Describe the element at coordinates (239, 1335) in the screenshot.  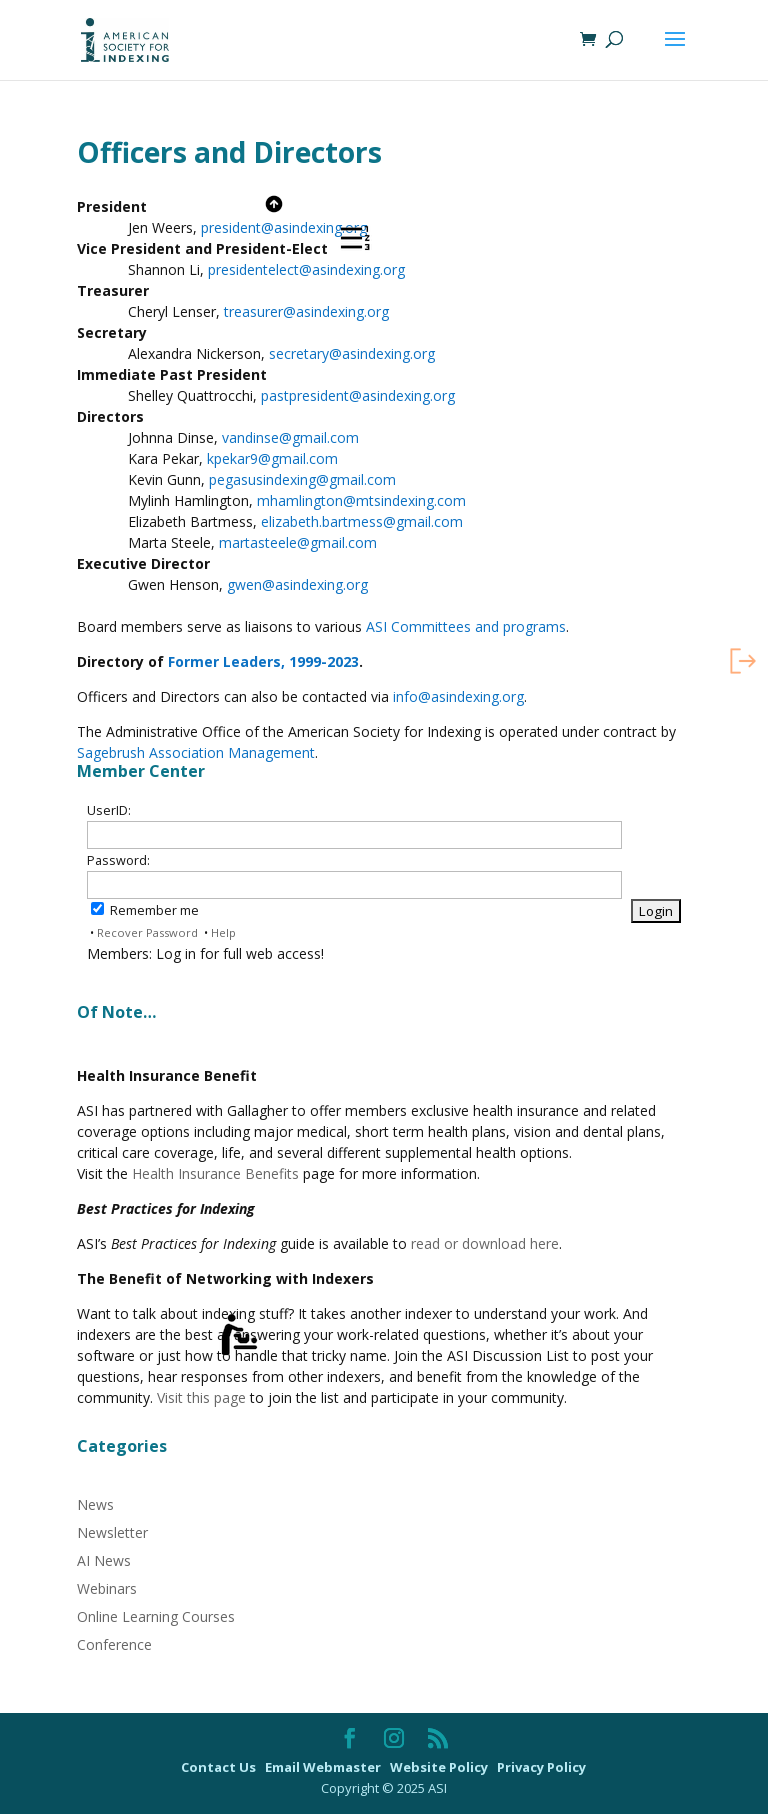
I see `indicates baby changing station nearby` at that location.